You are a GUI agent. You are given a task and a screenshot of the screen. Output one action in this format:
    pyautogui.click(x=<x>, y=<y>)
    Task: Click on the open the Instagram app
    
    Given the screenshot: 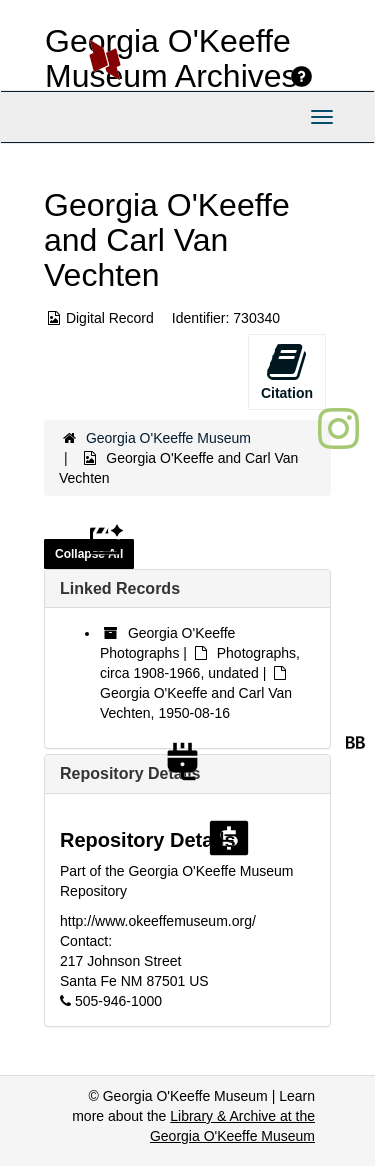 What is the action you would take?
    pyautogui.click(x=338, y=428)
    